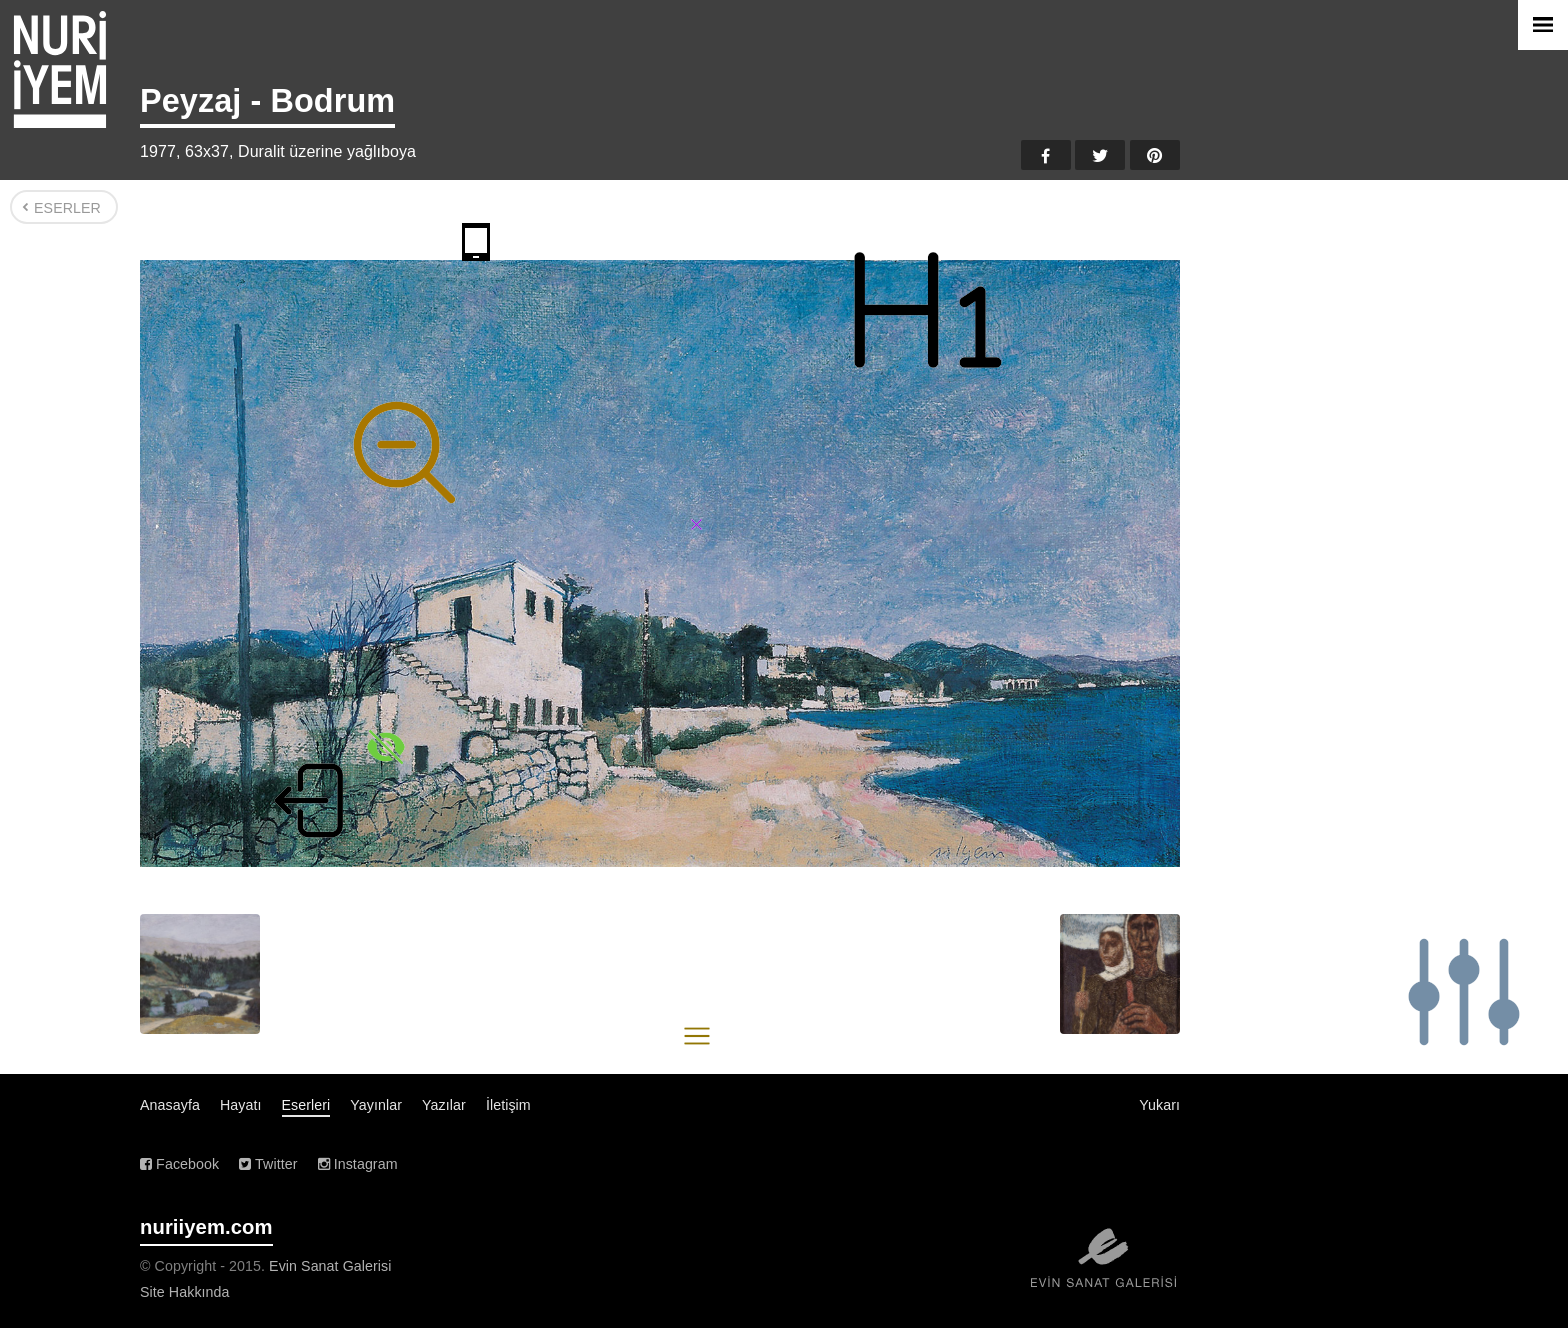 This screenshot has width=1568, height=1328. What do you see at coordinates (928, 310) in the screenshot?
I see `format text as heading level 1` at bounding box center [928, 310].